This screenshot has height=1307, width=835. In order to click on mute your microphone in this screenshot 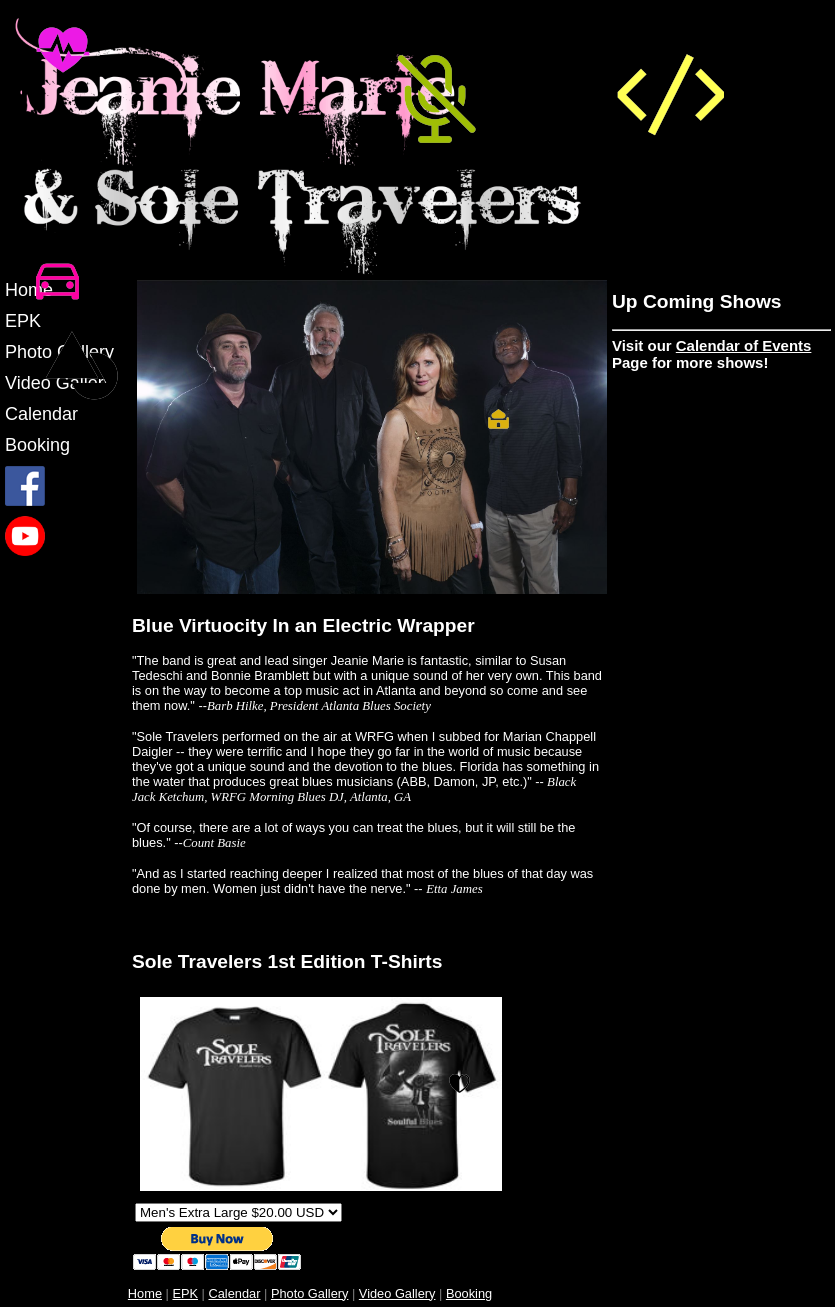, I will do `click(435, 99)`.